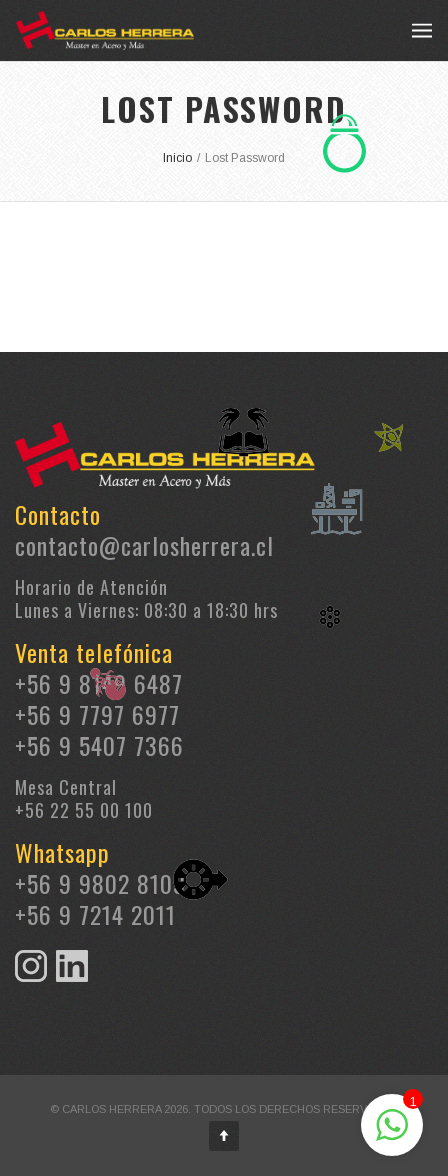  I want to click on indicates electrical or energy-based attack, so click(108, 684).